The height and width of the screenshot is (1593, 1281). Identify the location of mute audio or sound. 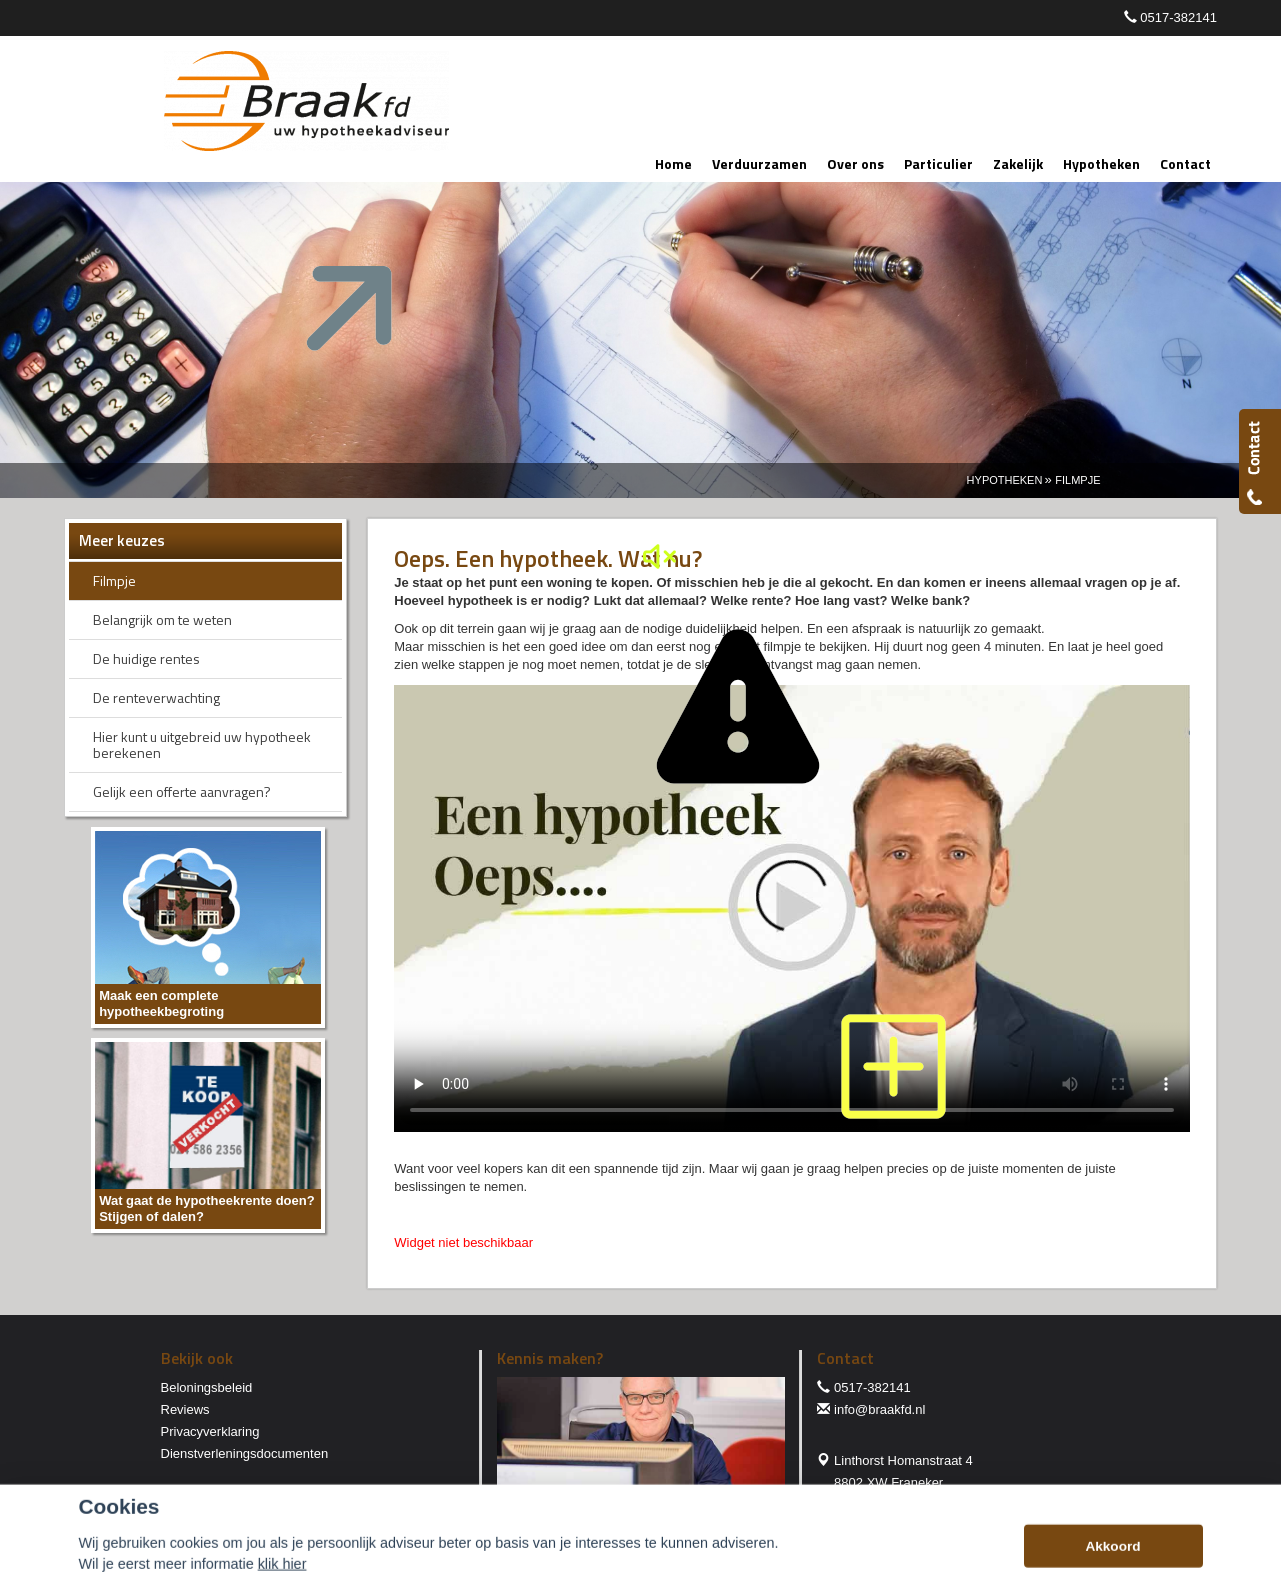
(659, 556).